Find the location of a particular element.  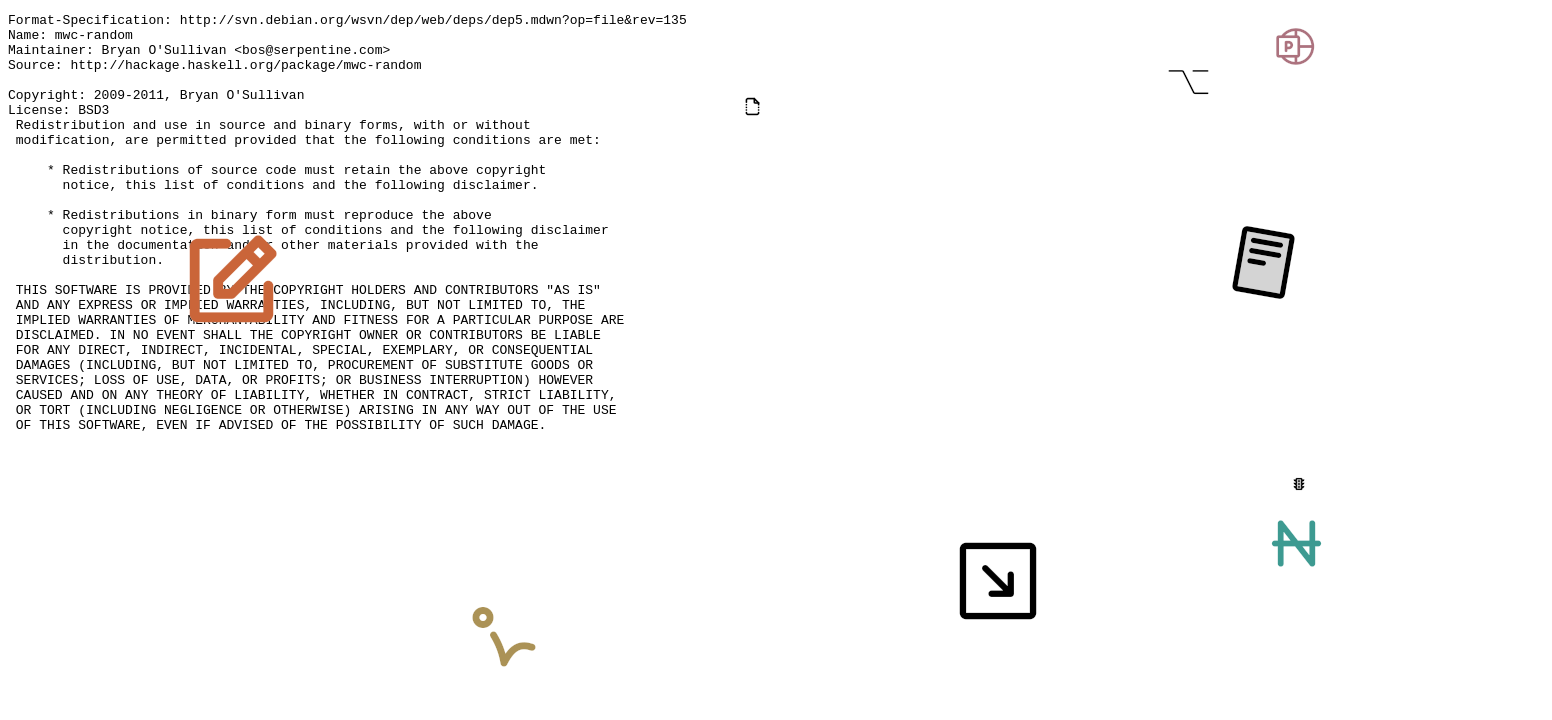

create or edit a note is located at coordinates (231, 280).